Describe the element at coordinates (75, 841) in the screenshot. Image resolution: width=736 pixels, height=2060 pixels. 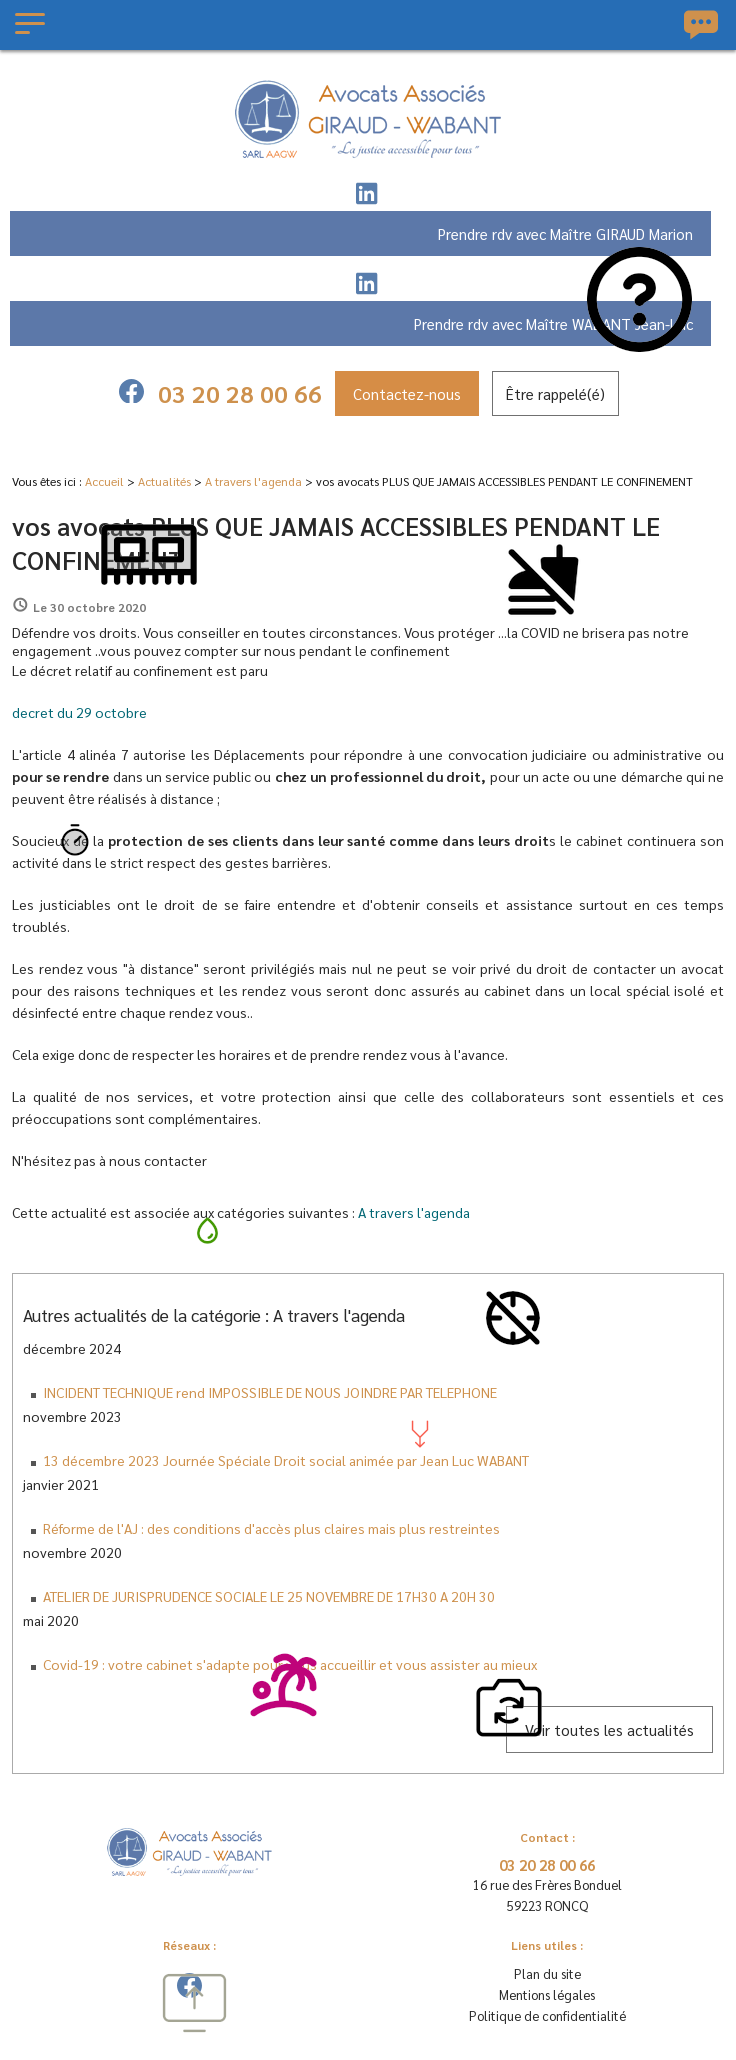
I see `set a countdown timer` at that location.